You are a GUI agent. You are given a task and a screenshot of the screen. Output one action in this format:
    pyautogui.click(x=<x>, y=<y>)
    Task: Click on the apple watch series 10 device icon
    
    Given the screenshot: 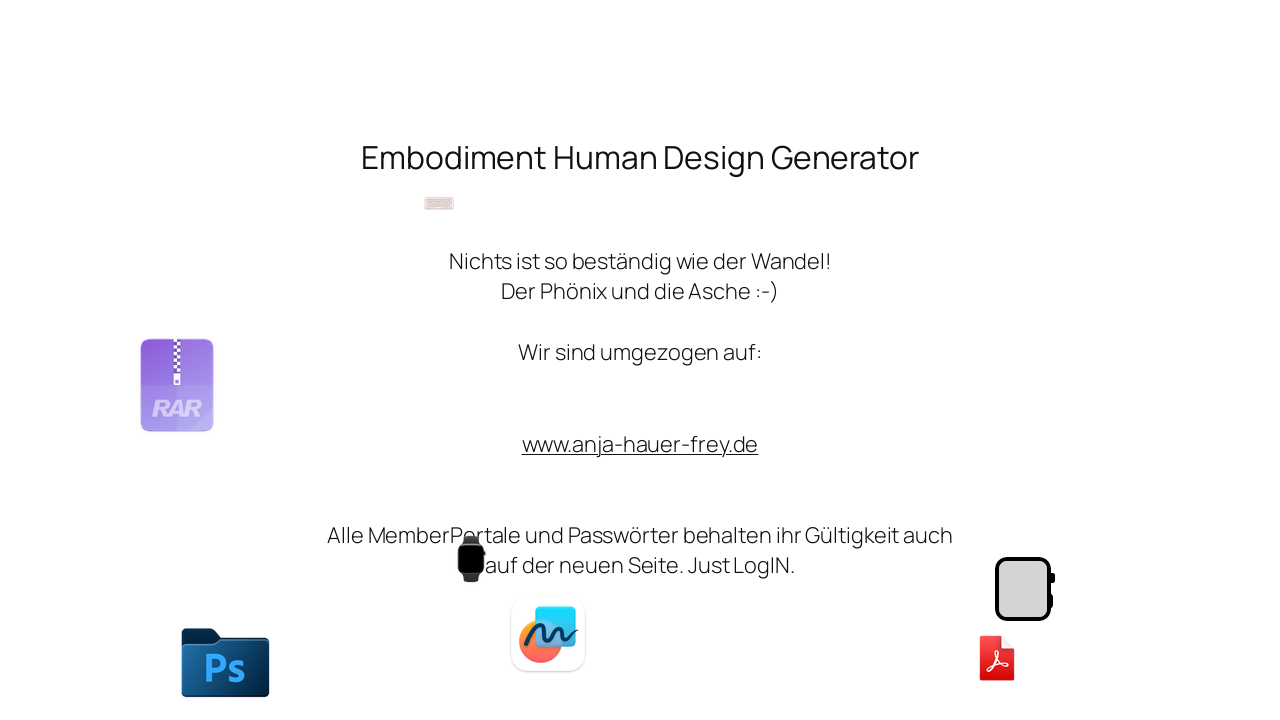 What is the action you would take?
    pyautogui.click(x=471, y=559)
    